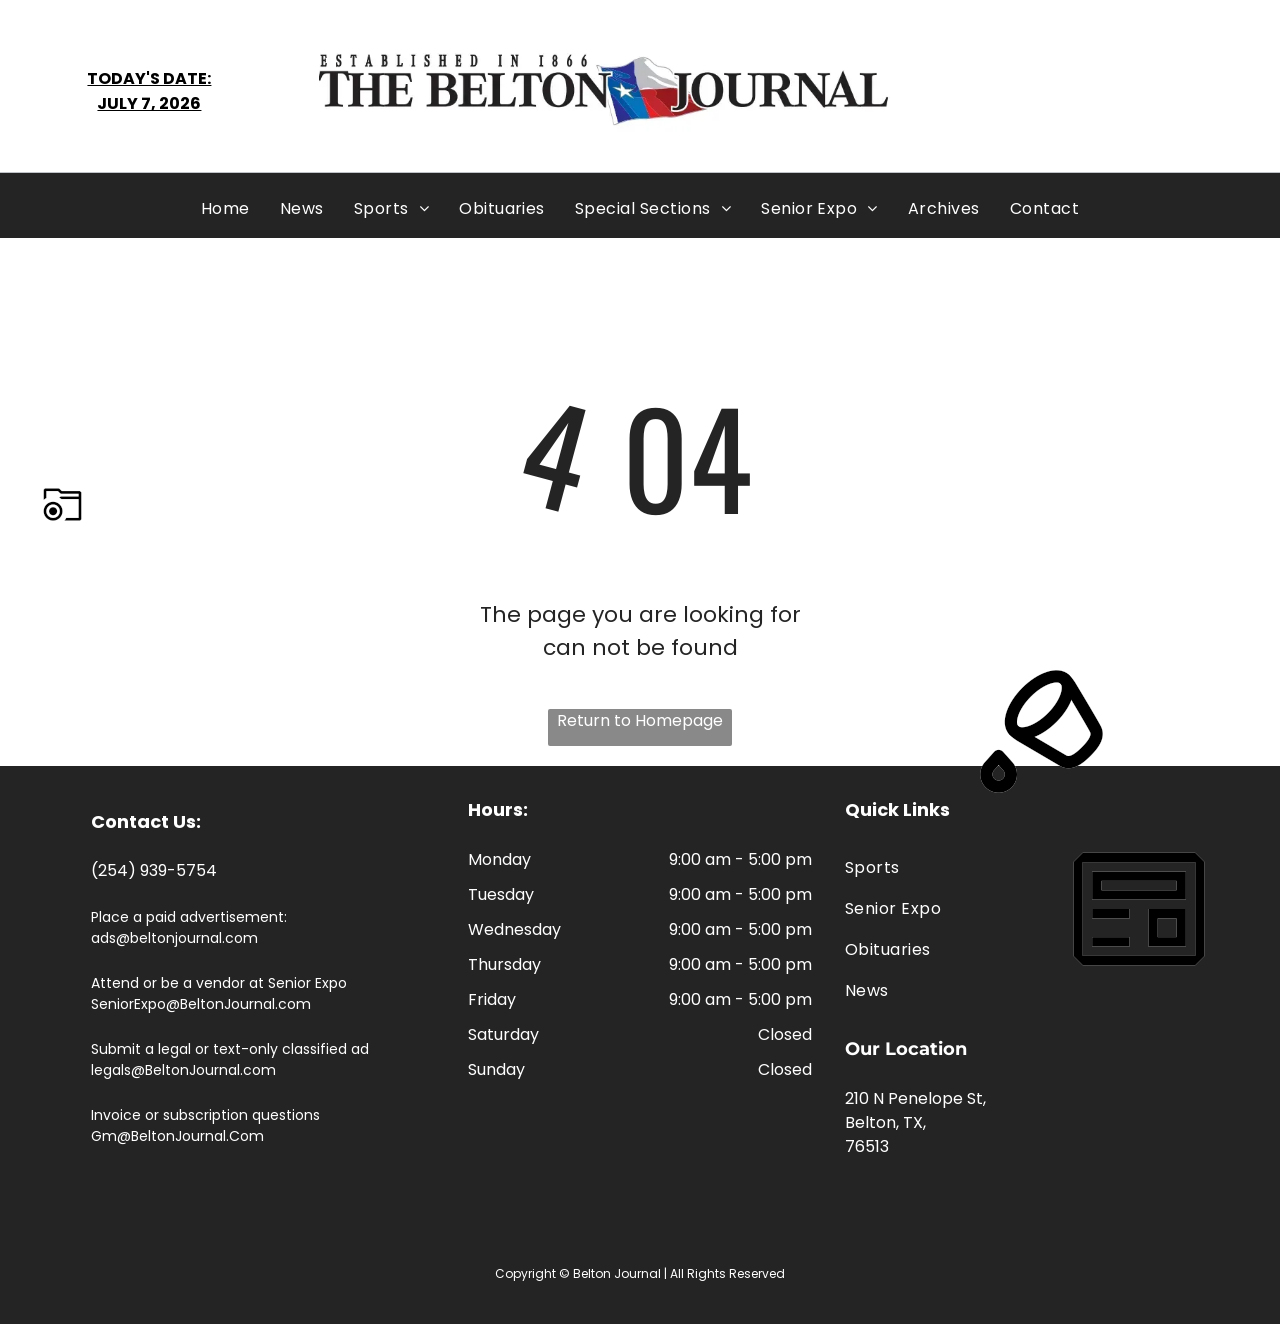 The image size is (1280, 1324). What do you see at coordinates (1041, 731) in the screenshot?
I see `select a fill color` at bounding box center [1041, 731].